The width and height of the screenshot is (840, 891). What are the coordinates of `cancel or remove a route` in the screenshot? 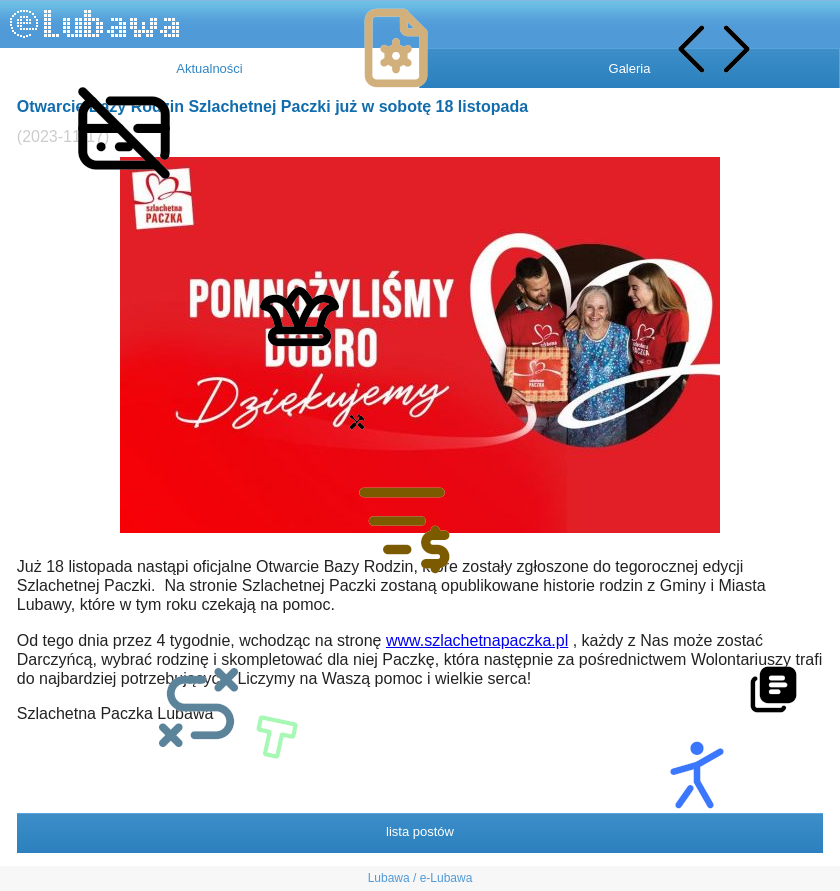 It's located at (198, 707).